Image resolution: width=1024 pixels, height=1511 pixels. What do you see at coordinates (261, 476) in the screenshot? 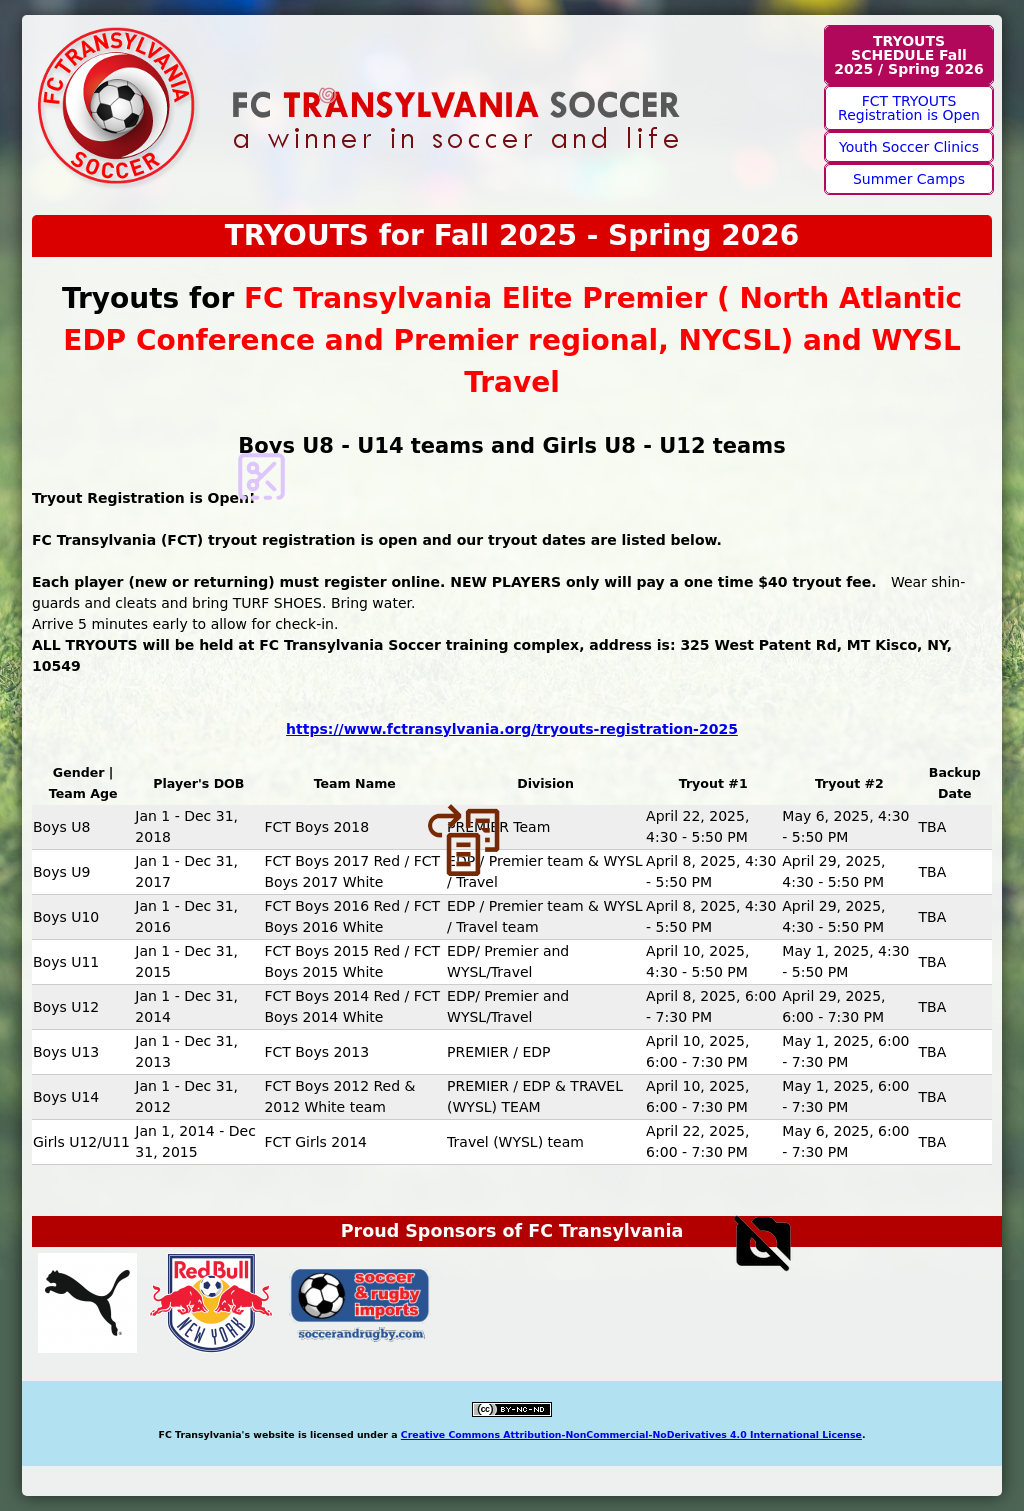
I see `cut or crop selection area` at bounding box center [261, 476].